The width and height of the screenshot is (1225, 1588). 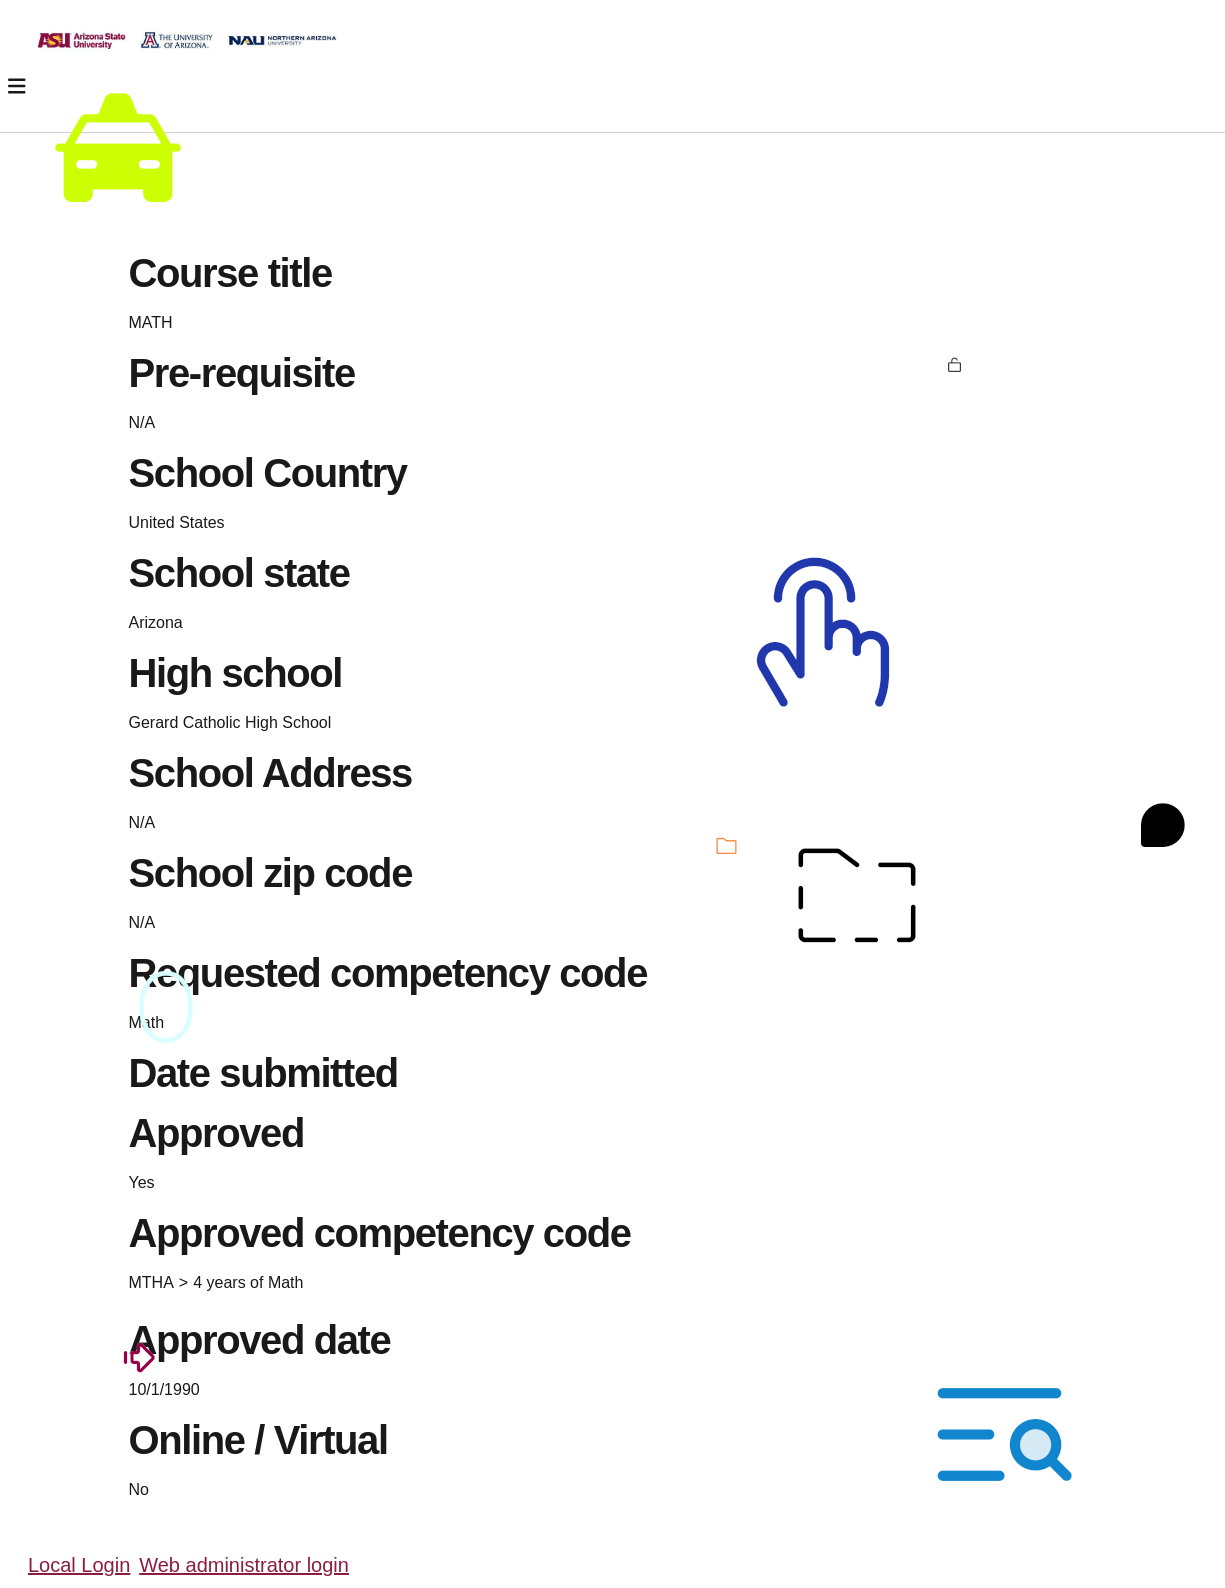 What do you see at coordinates (1162, 826) in the screenshot?
I see `open chat or messaging` at bounding box center [1162, 826].